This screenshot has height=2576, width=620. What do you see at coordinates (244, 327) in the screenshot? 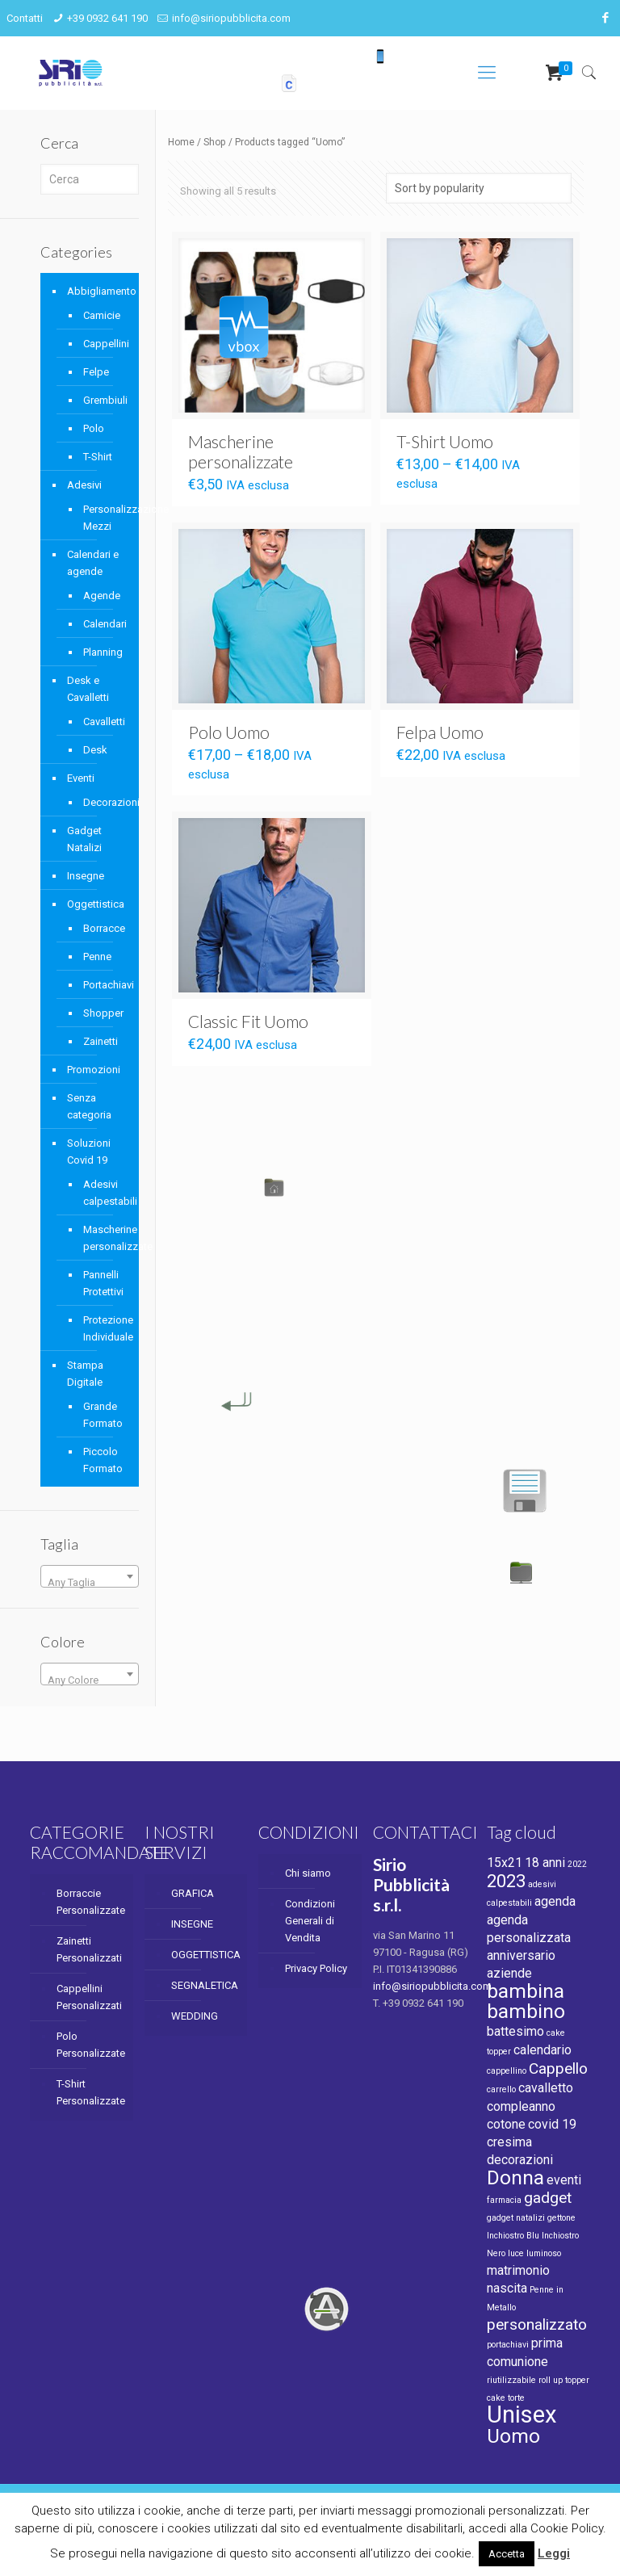
I see `virtualbox virtual machine configuration file` at bounding box center [244, 327].